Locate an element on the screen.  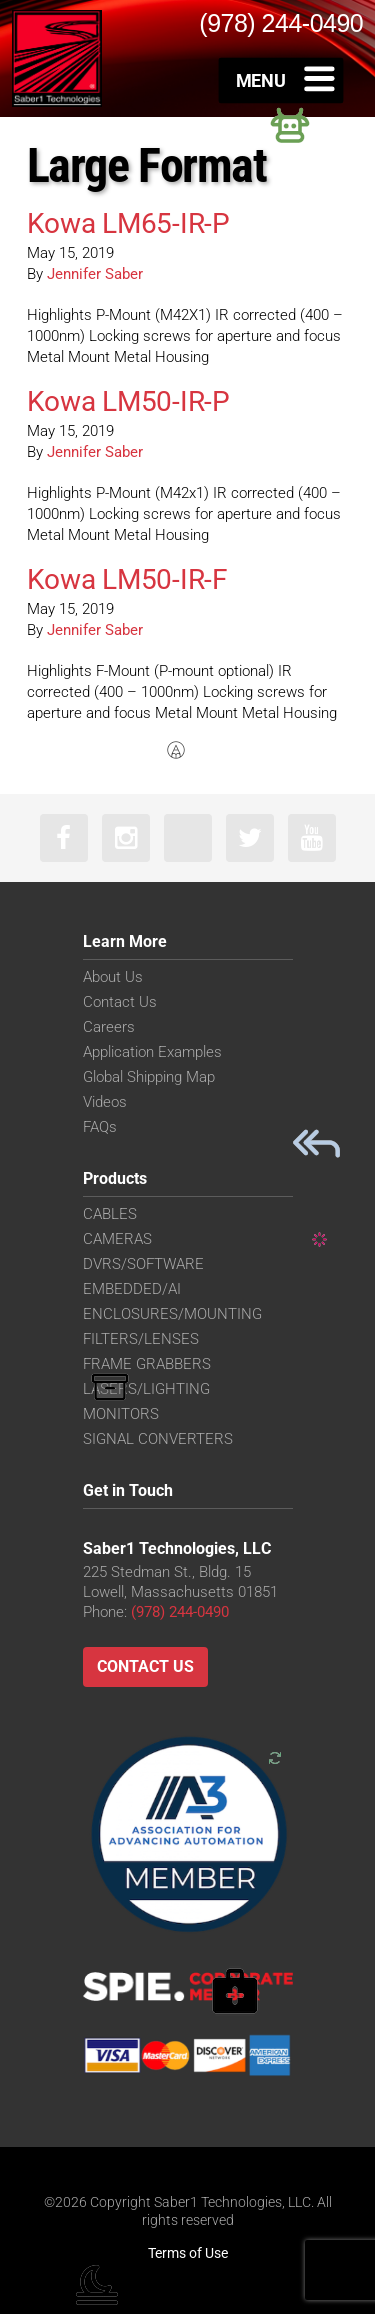
edit or modify content is located at coordinates (176, 750).